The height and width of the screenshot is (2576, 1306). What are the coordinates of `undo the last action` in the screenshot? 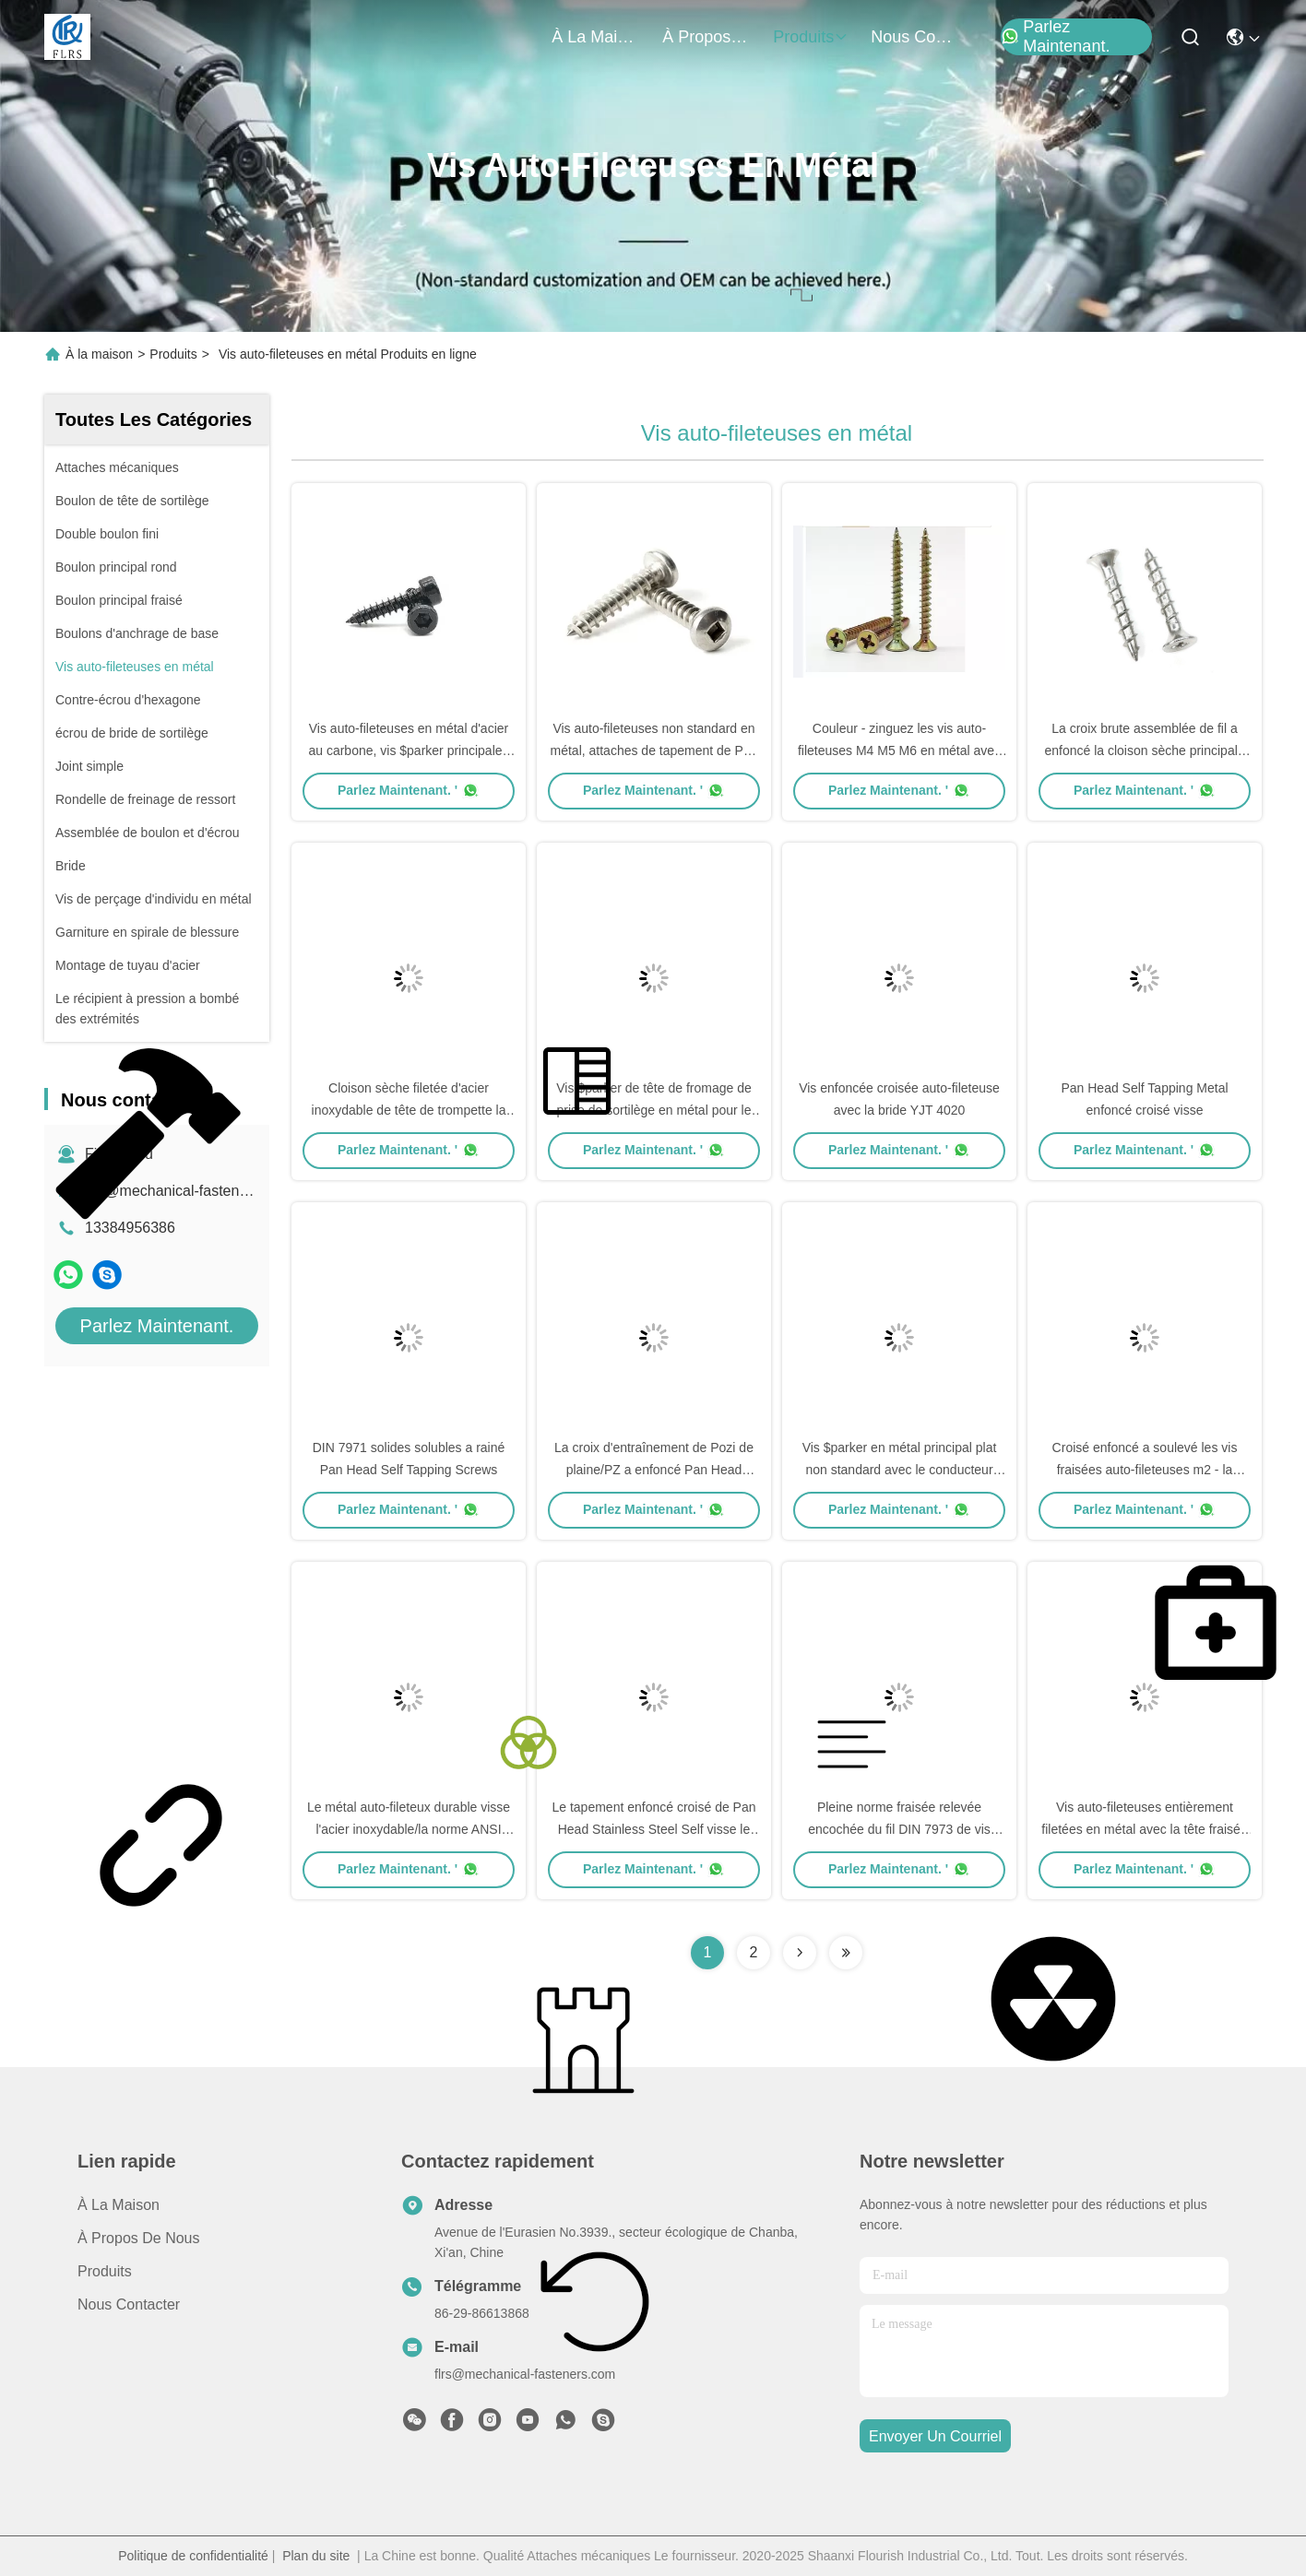 It's located at (599, 2301).